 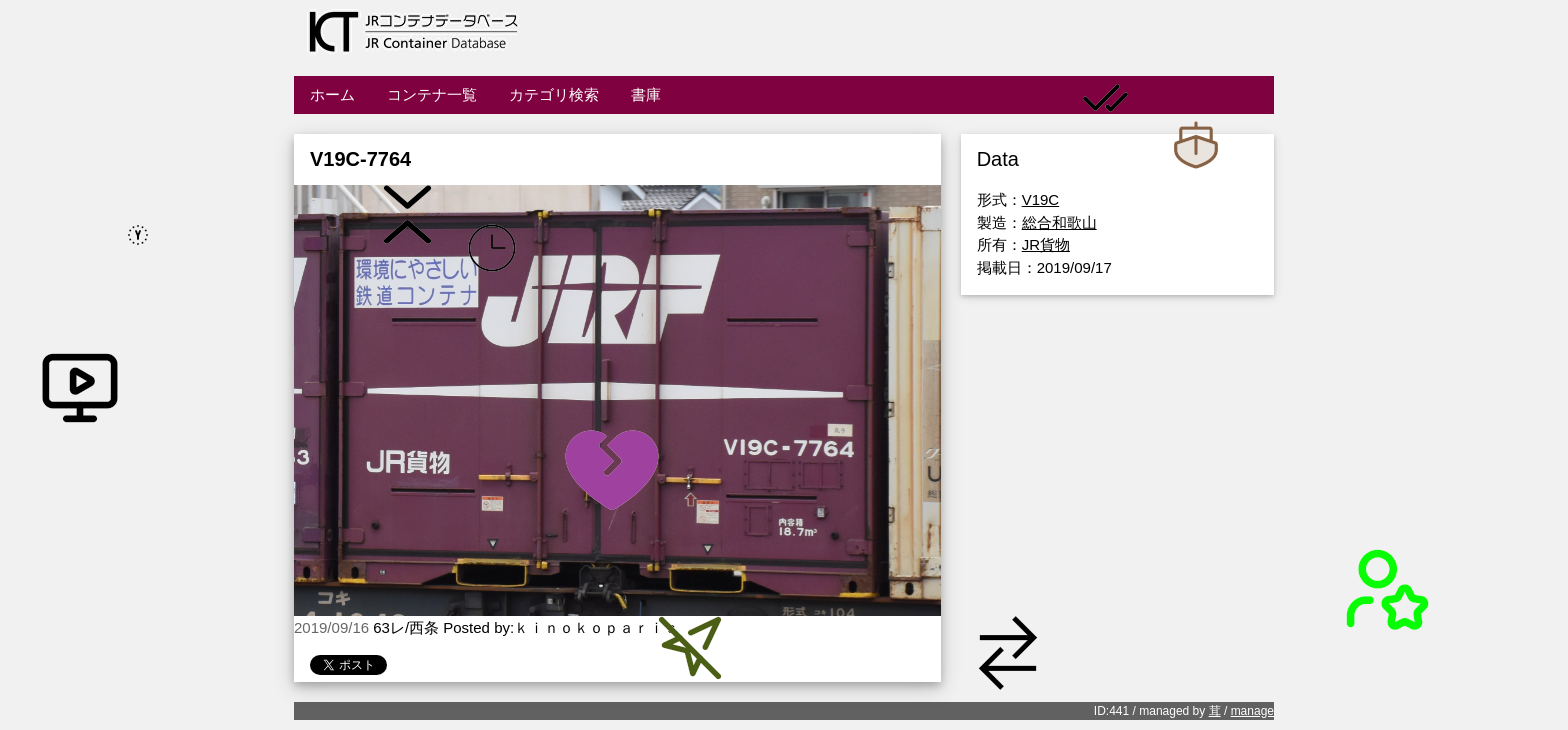 What do you see at coordinates (1196, 145) in the screenshot?
I see `access boat or marine transportation options` at bounding box center [1196, 145].